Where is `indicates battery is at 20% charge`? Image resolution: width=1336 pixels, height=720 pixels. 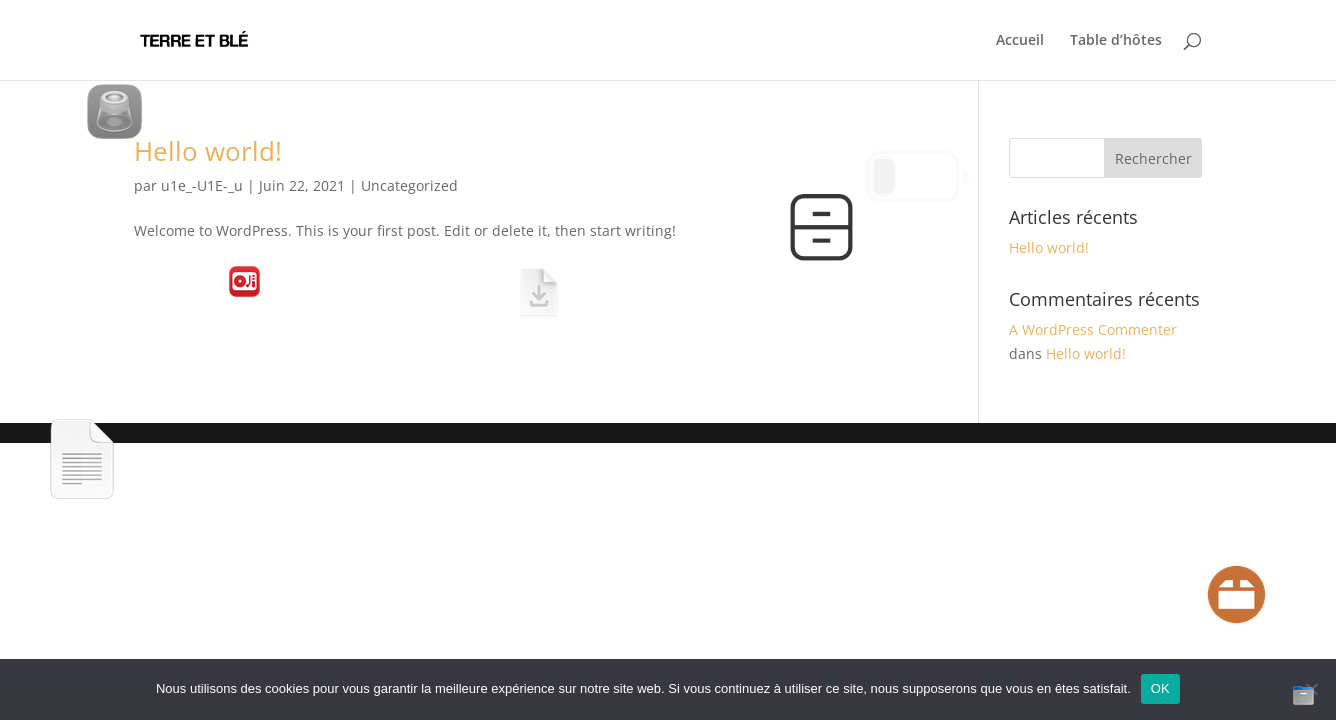 indicates battery is at 20% charge is located at coordinates (917, 176).